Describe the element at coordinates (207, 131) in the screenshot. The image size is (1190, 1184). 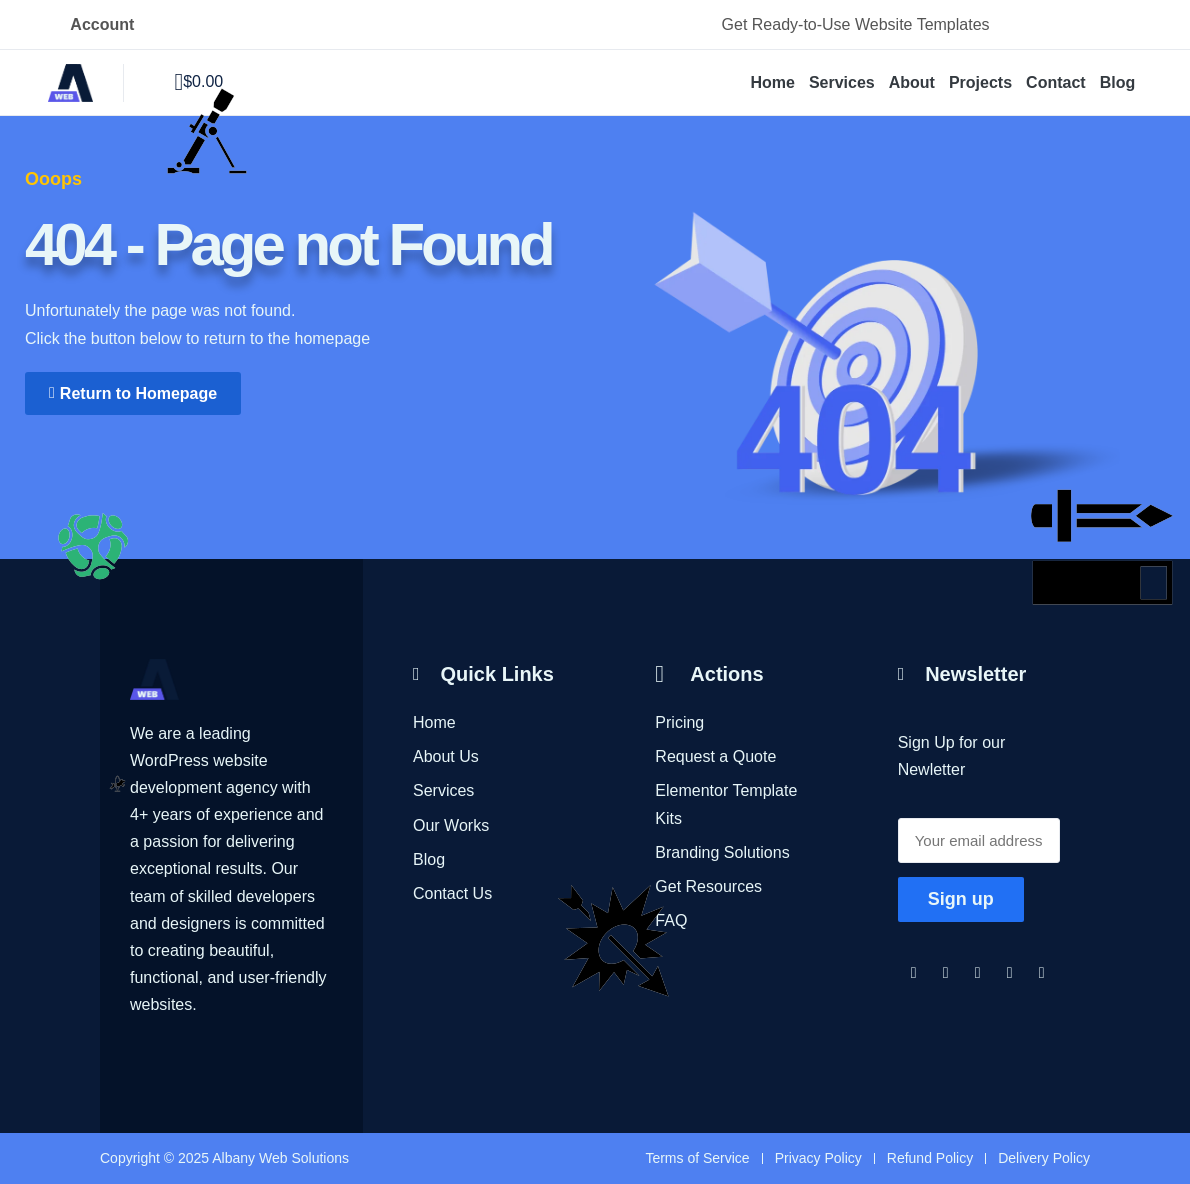
I see `mortar weapon icon for military or strategy games` at that location.